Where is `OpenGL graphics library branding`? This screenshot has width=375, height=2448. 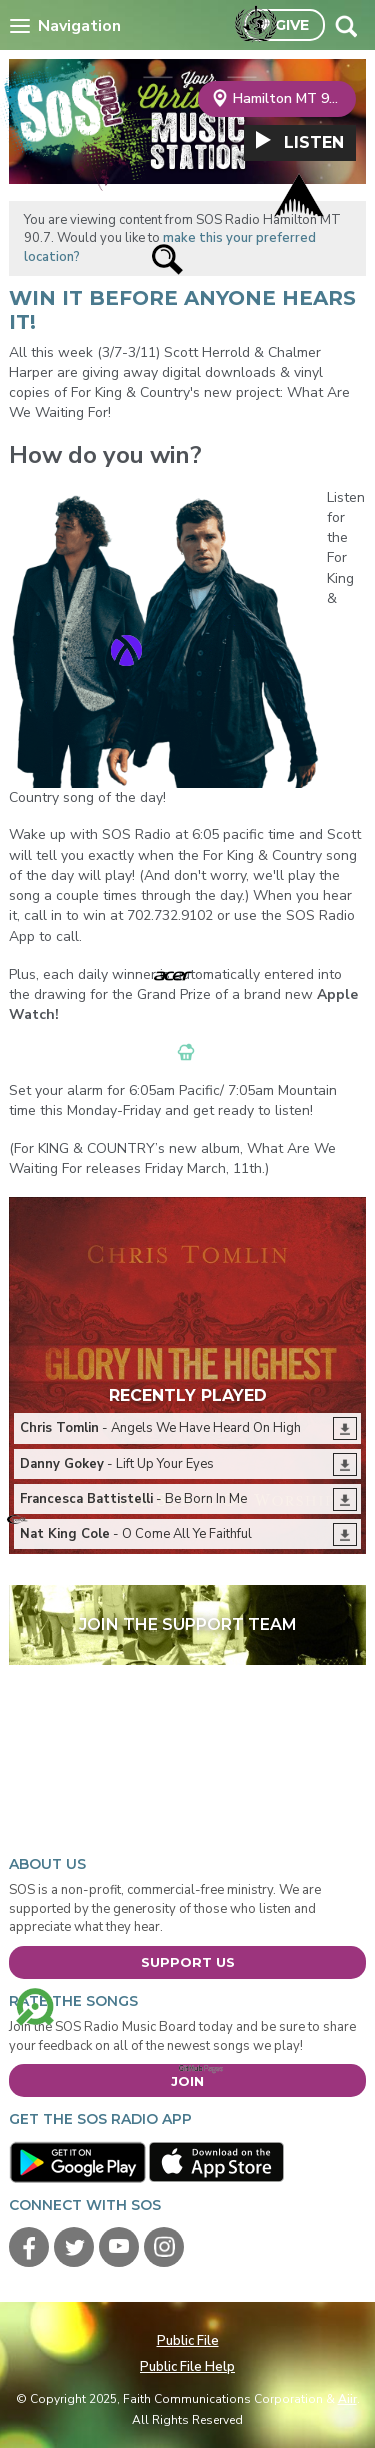 OpenGL graphics library branding is located at coordinates (17, 1519).